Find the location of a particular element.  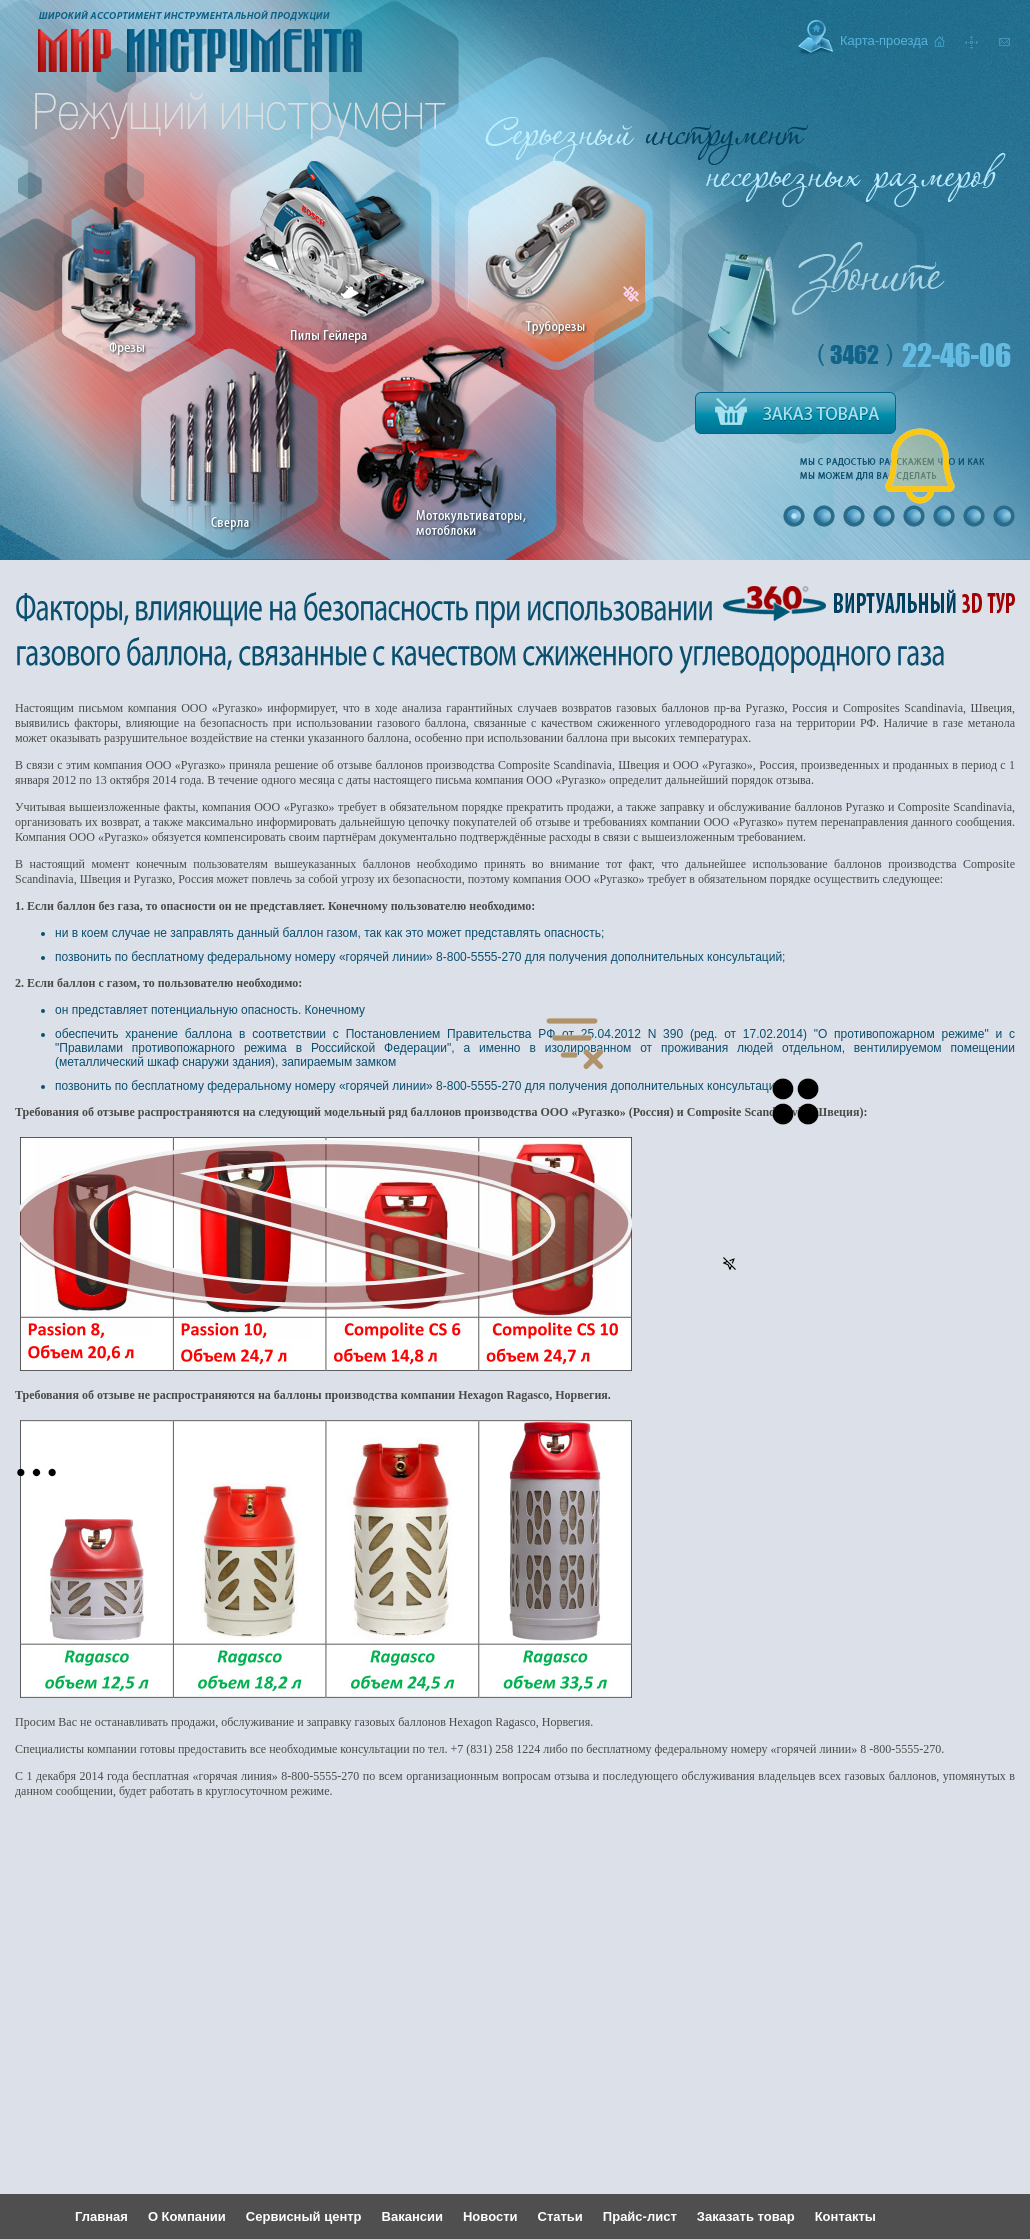

clear all active filters is located at coordinates (572, 1038).